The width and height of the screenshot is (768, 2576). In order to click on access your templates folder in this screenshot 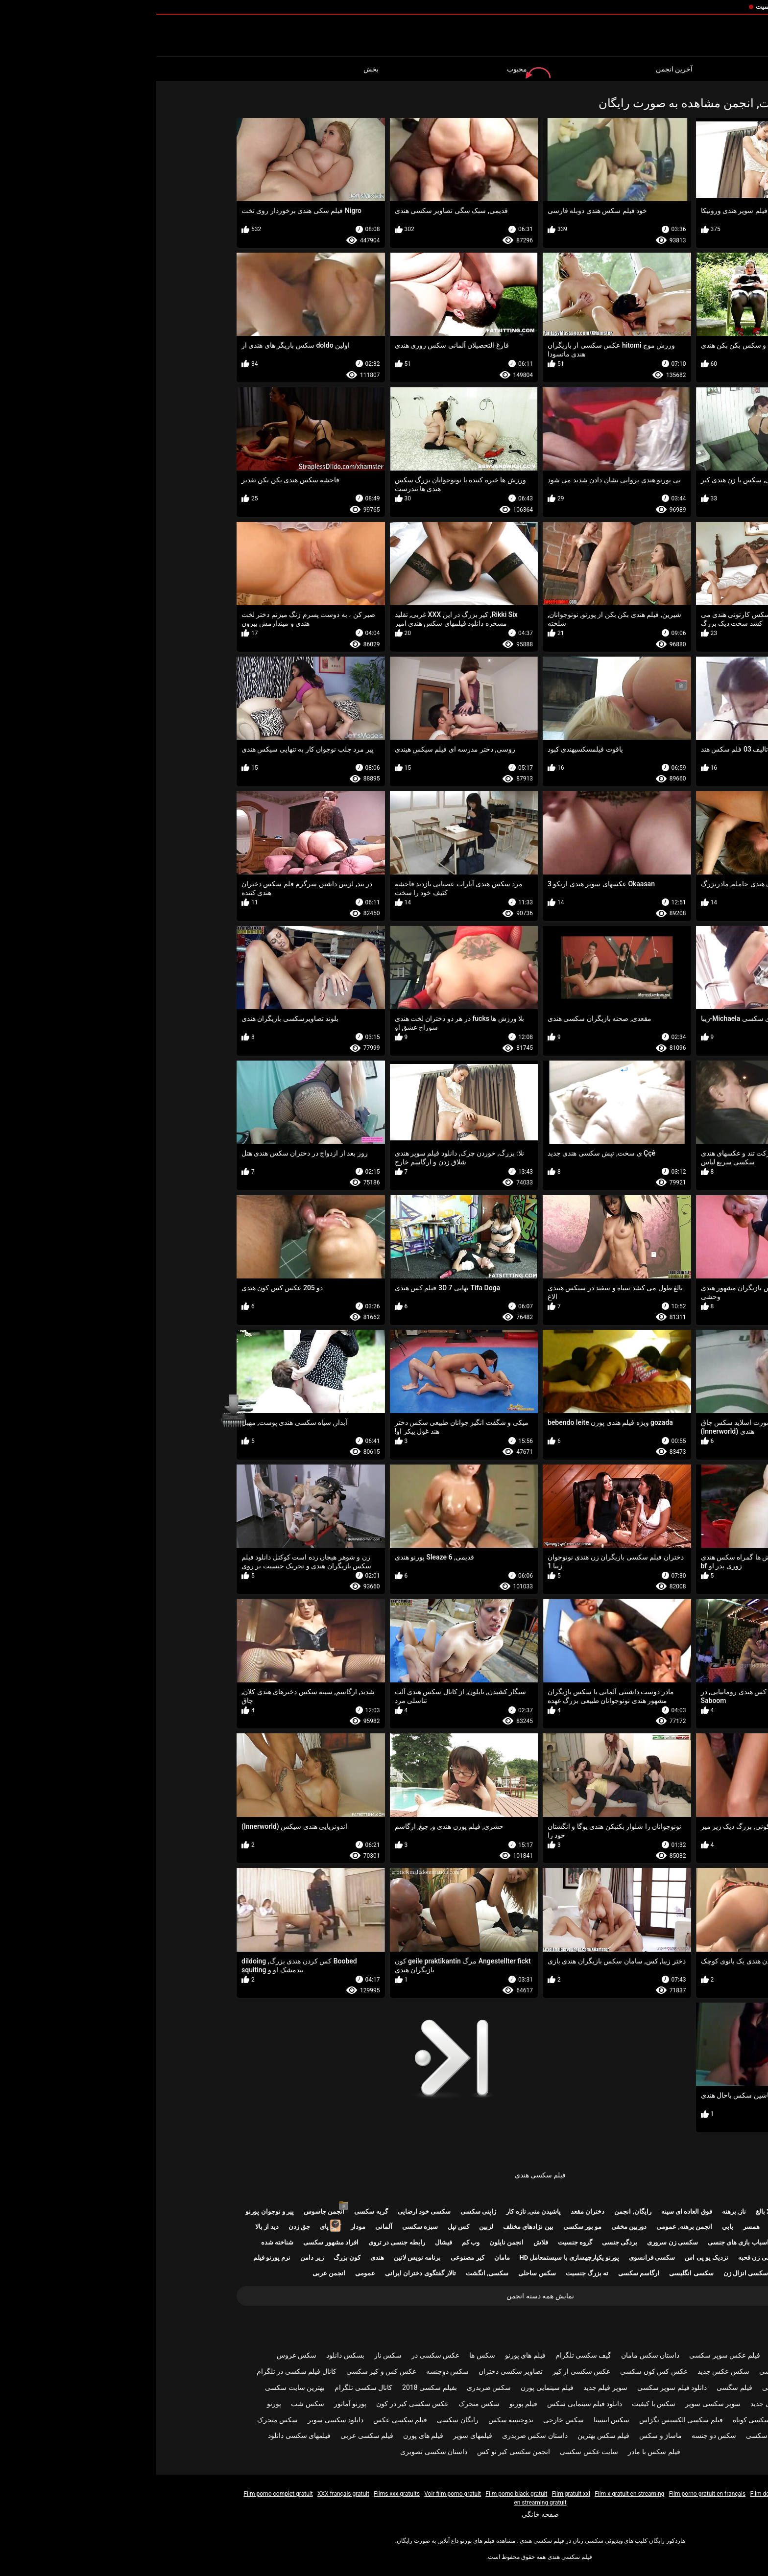, I will do `click(343, 2205)`.